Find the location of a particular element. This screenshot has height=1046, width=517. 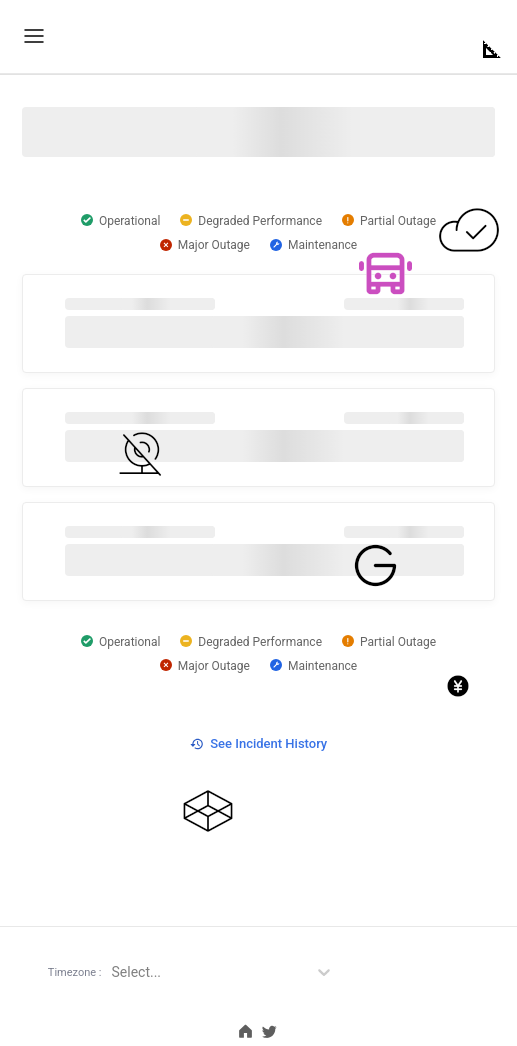

file successfully uploaded to cloud storage is located at coordinates (469, 230).